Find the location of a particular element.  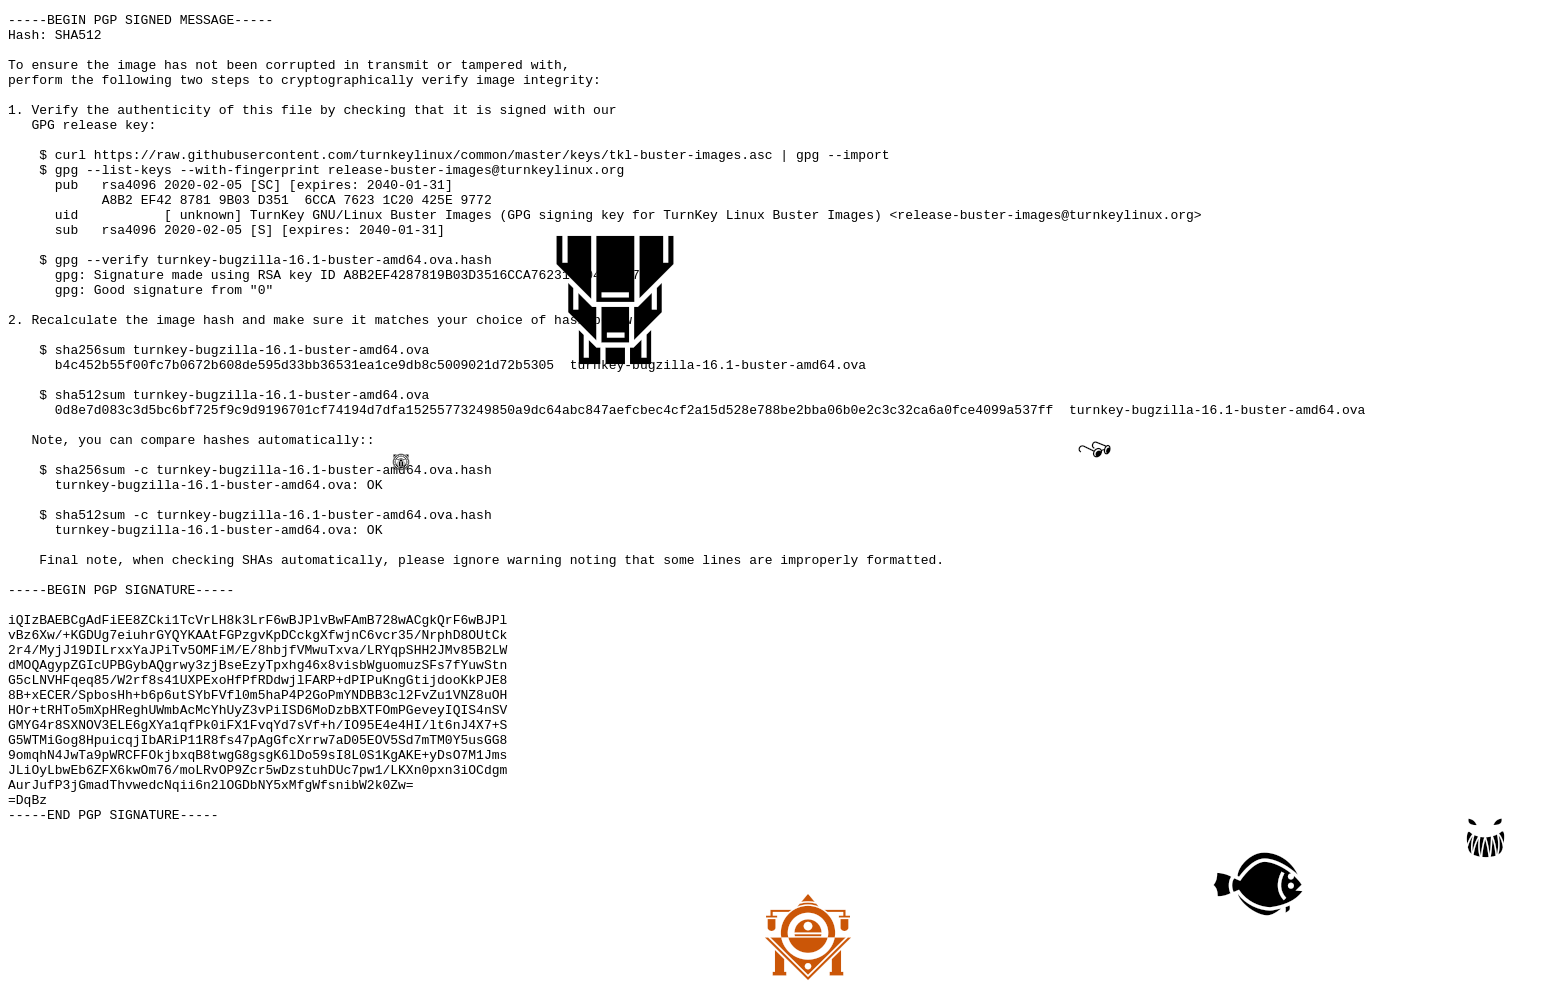

equip metal scale armor is located at coordinates (615, 300).